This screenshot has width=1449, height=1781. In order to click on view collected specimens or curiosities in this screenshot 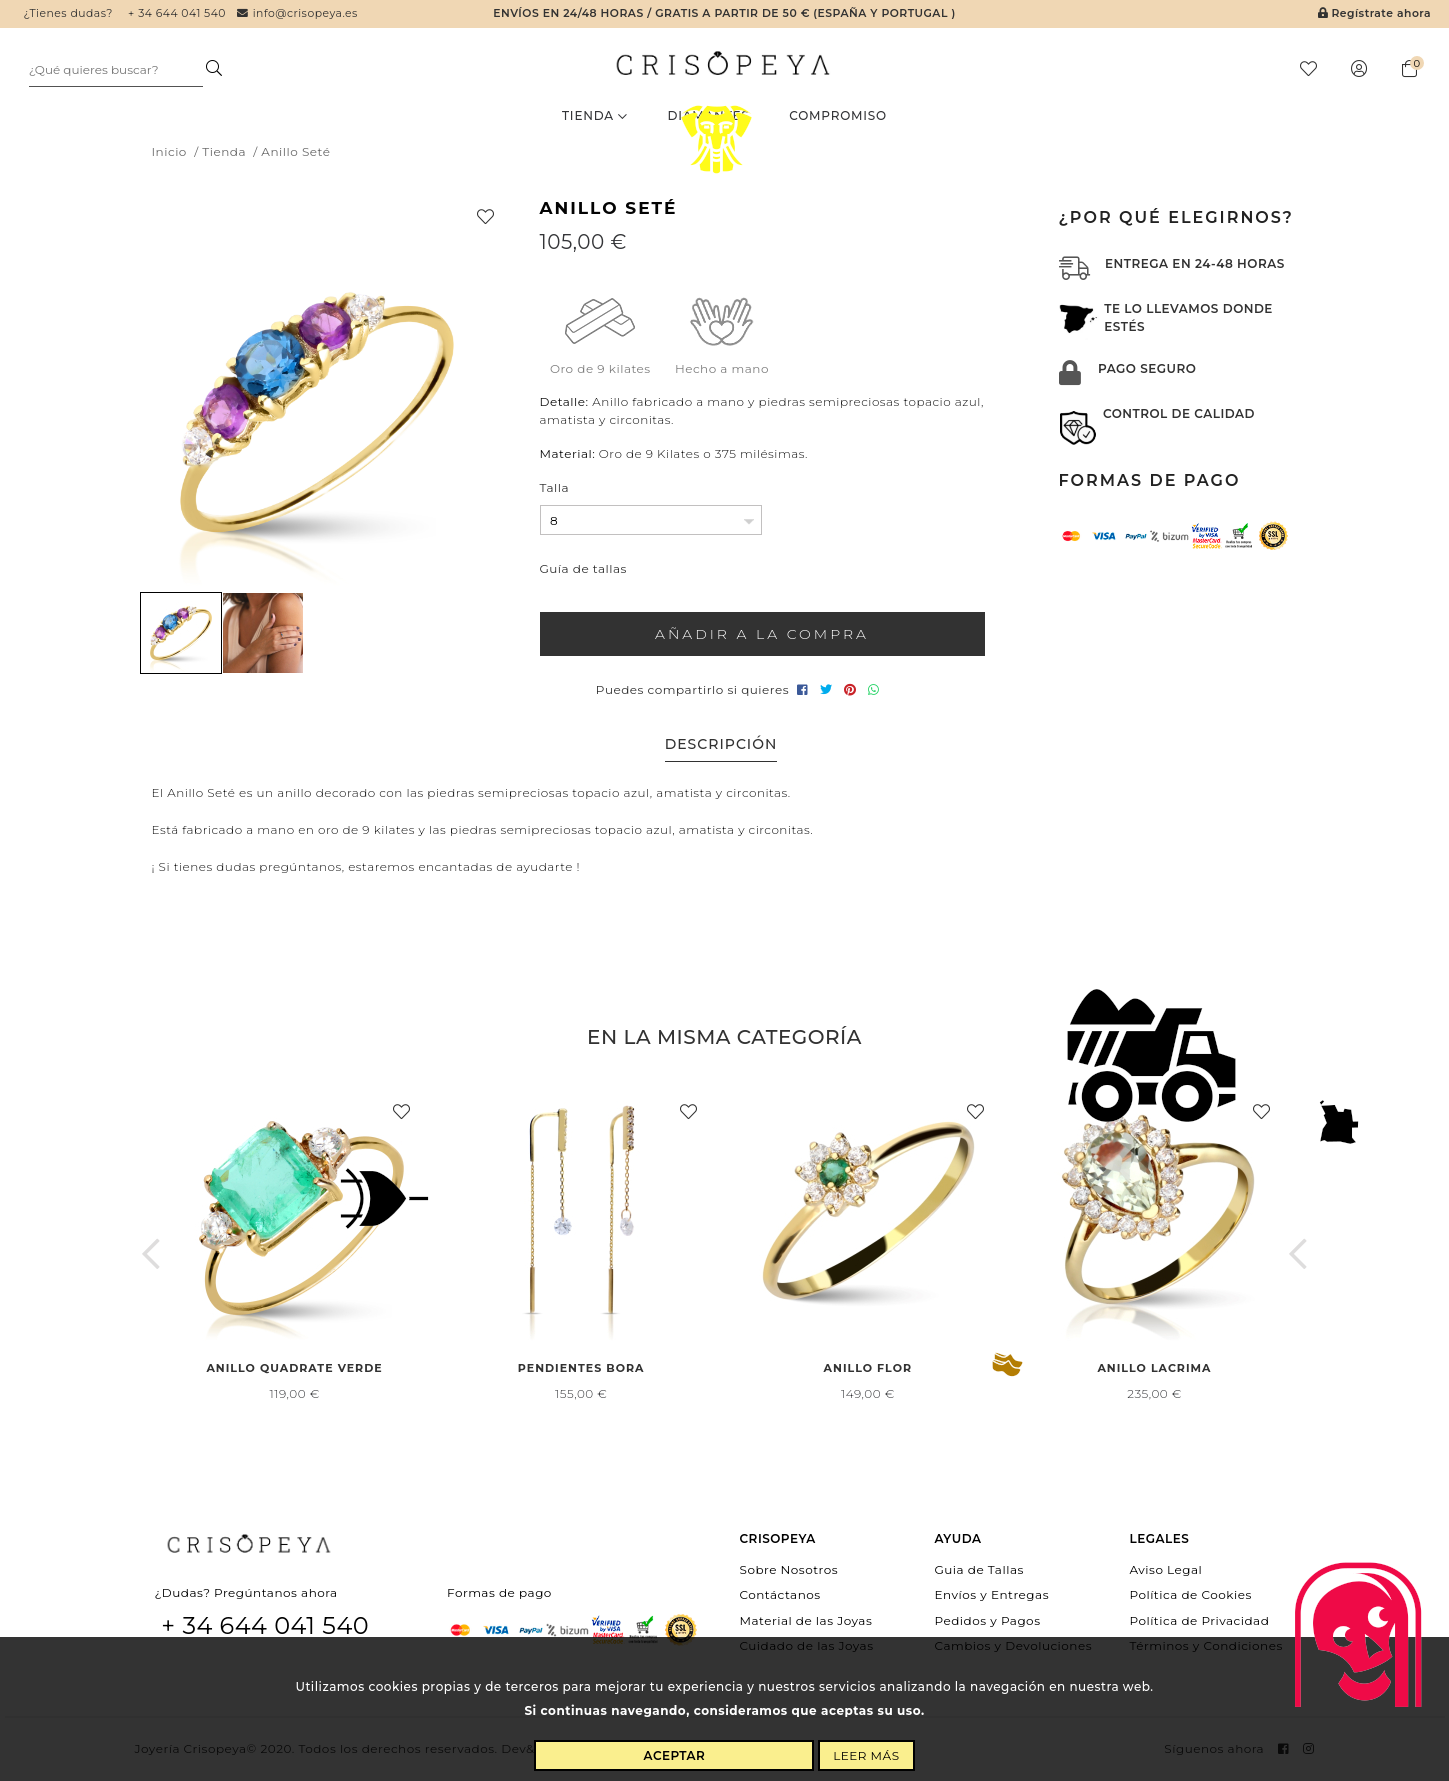, I will do `click(1359, 1635)`.